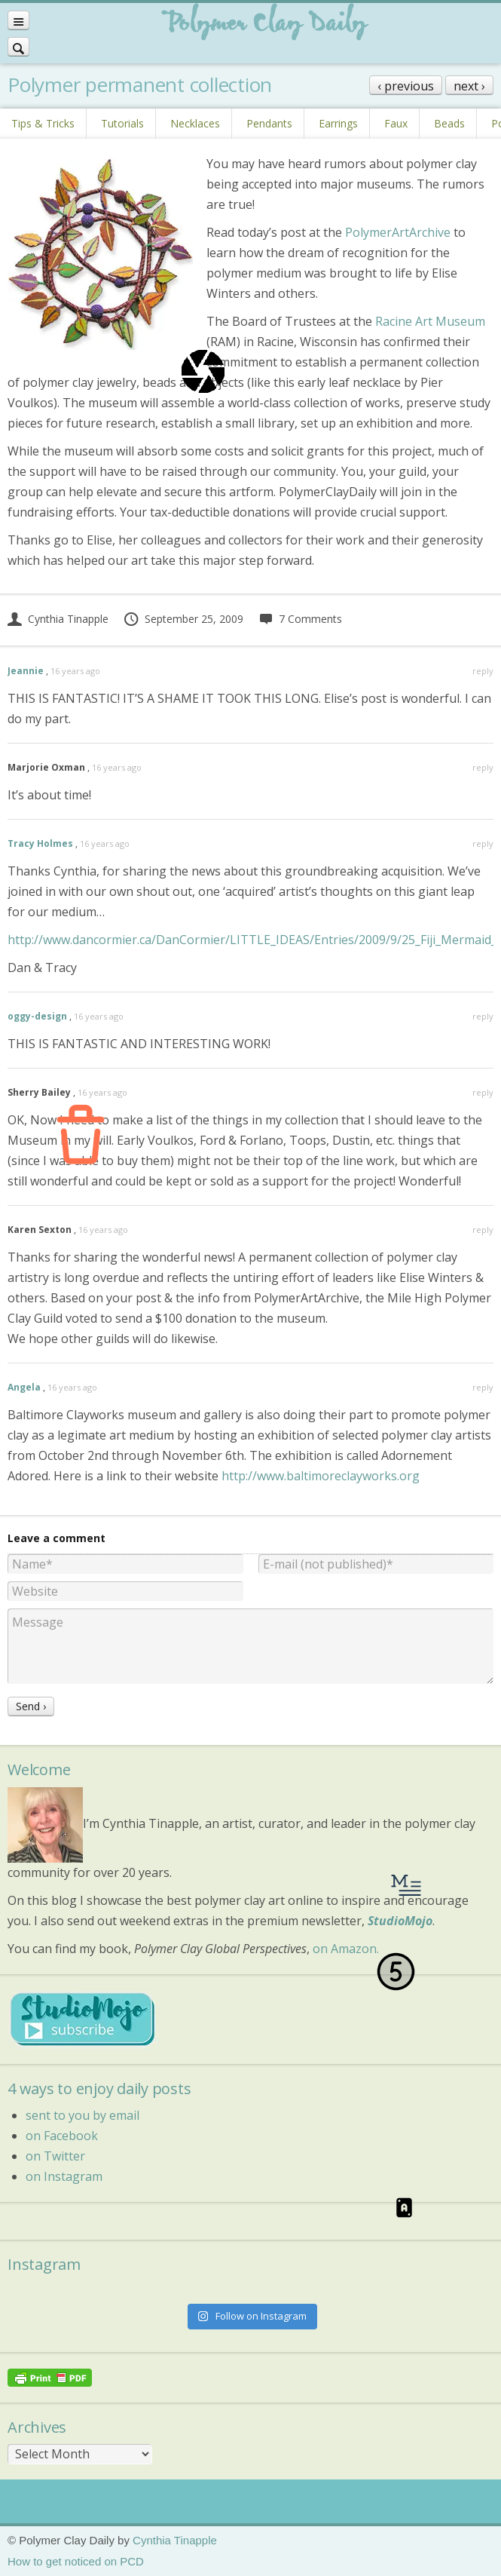 The image size is (501, 2576). What do you see at coordinates (203, 371) in the screenshot?
I see `open camera to take a photo` at bounding box center [203, 371].